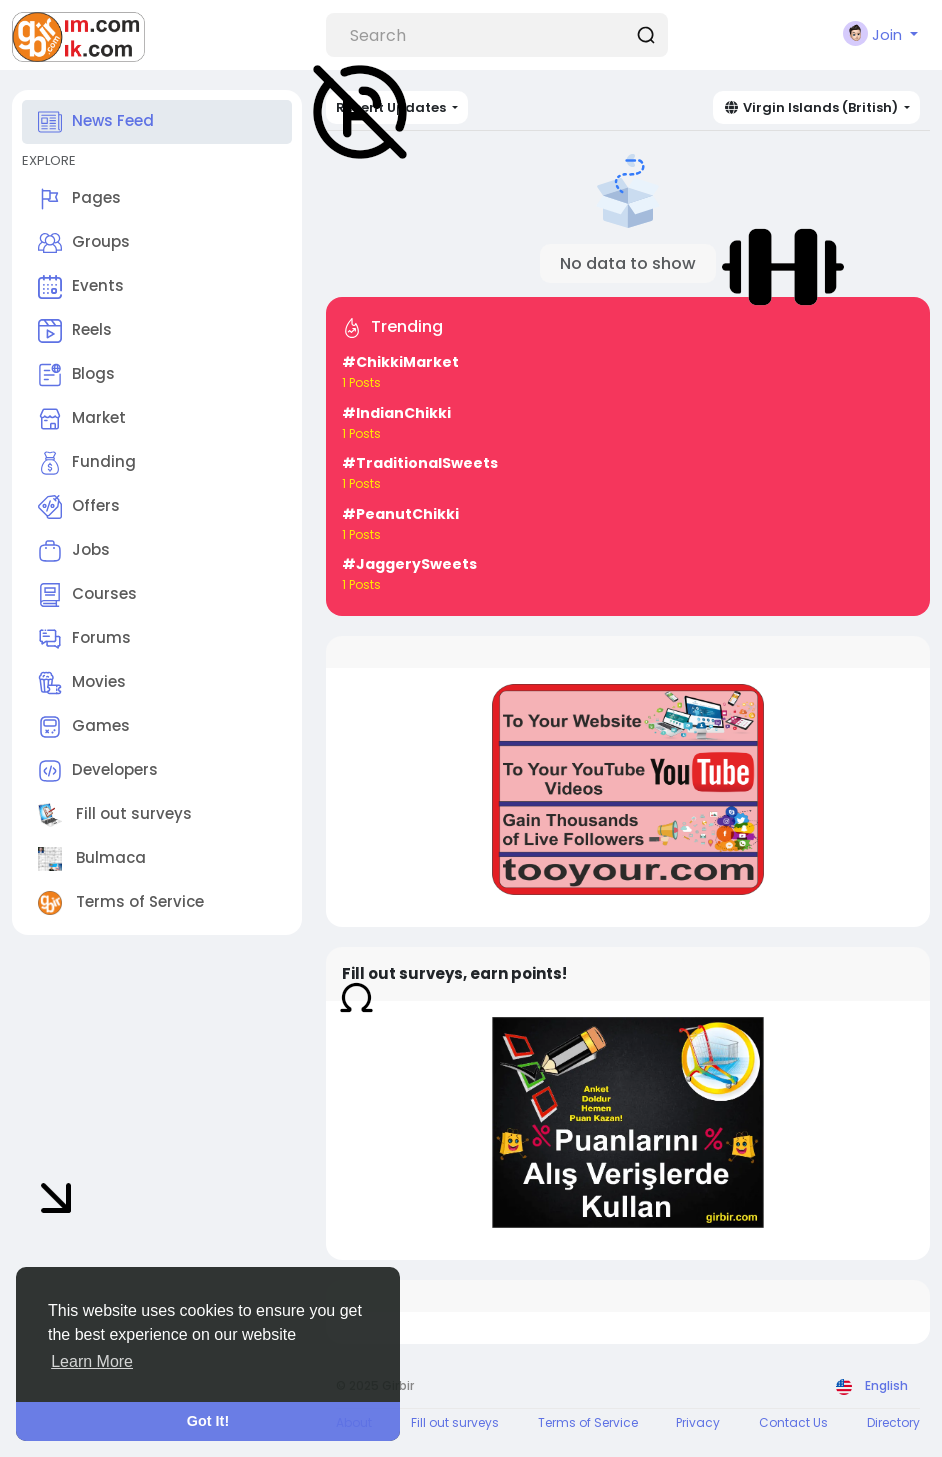  What do you see at coordinates (360, 112) in the screenshot?
I see `no parking available` at bounding box center [360, 112].